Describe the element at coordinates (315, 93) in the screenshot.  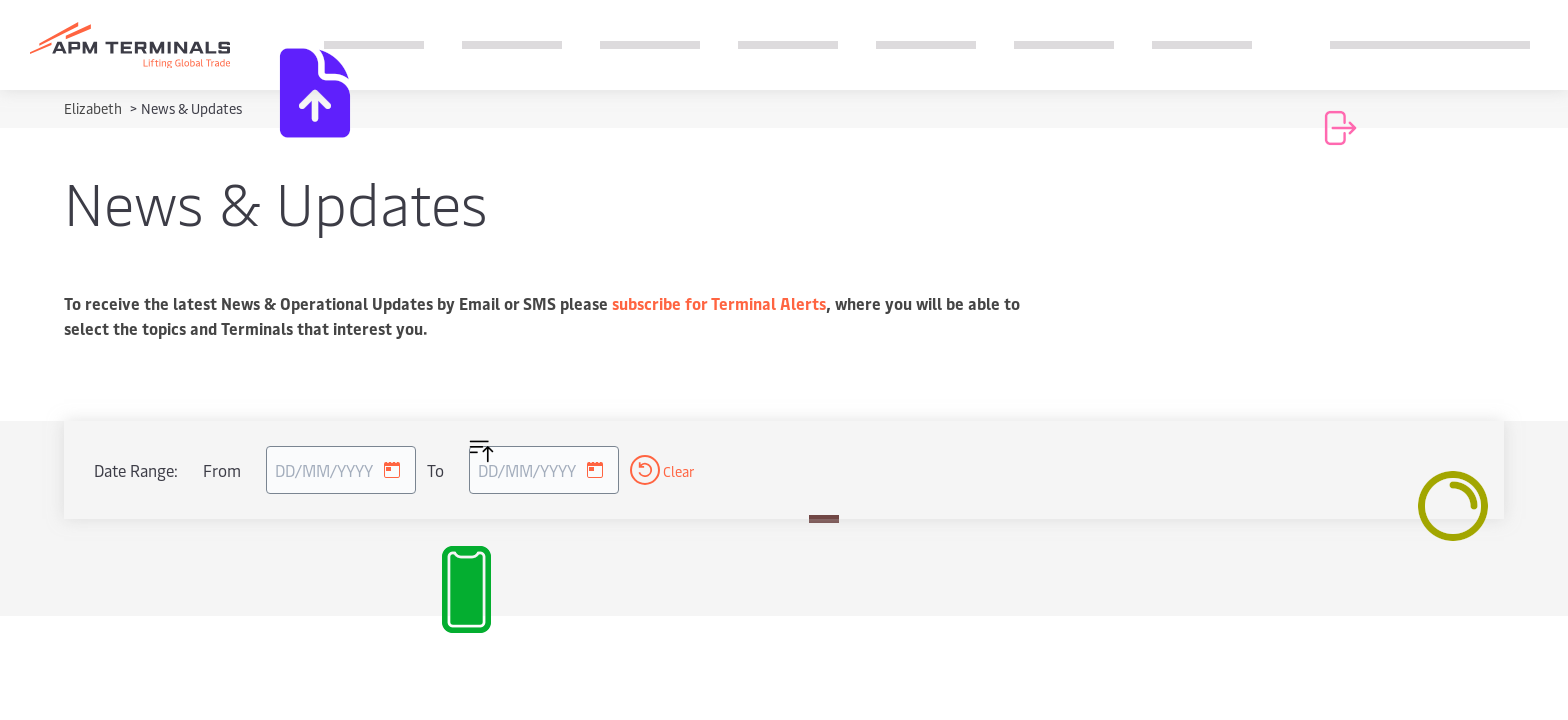
I see `upload a document` at that location.